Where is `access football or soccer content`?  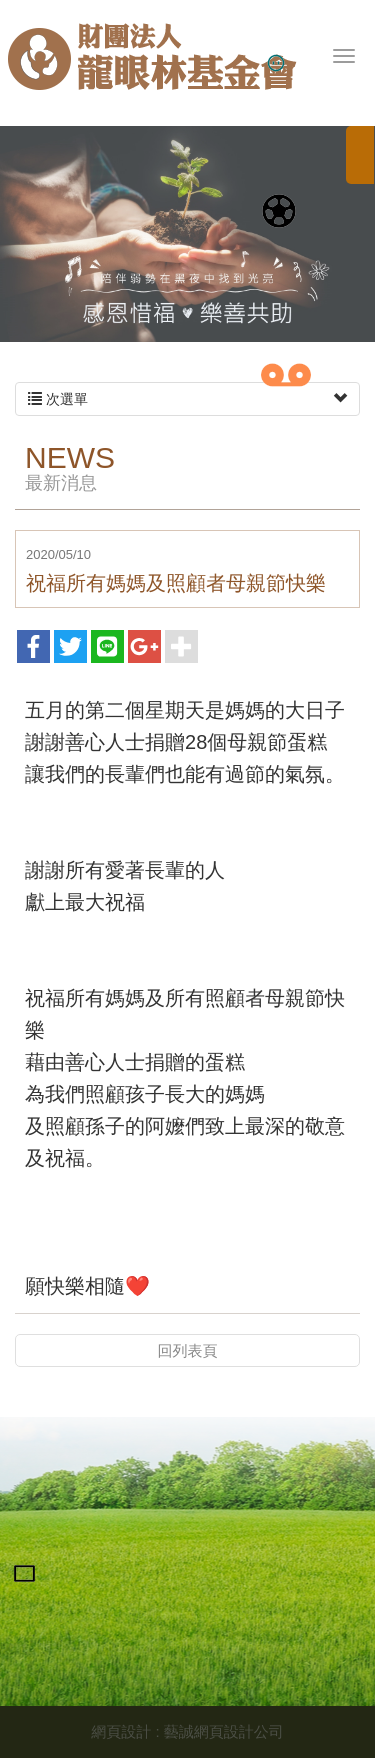 access football or soccer content is located at coordinates (279, 211).